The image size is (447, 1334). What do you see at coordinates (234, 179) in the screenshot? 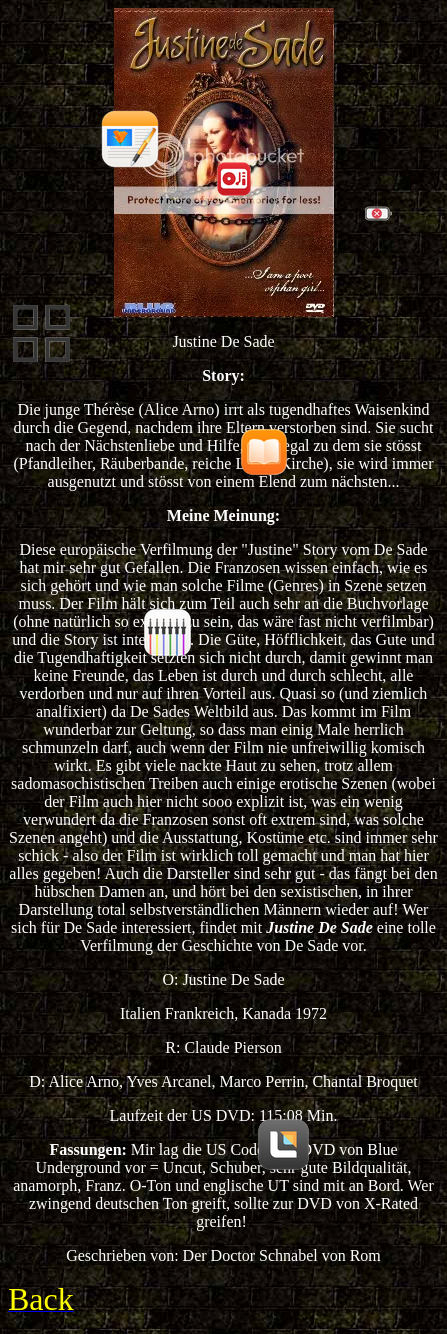
I see `open monophony music player app` at bounding box center [234, 179].